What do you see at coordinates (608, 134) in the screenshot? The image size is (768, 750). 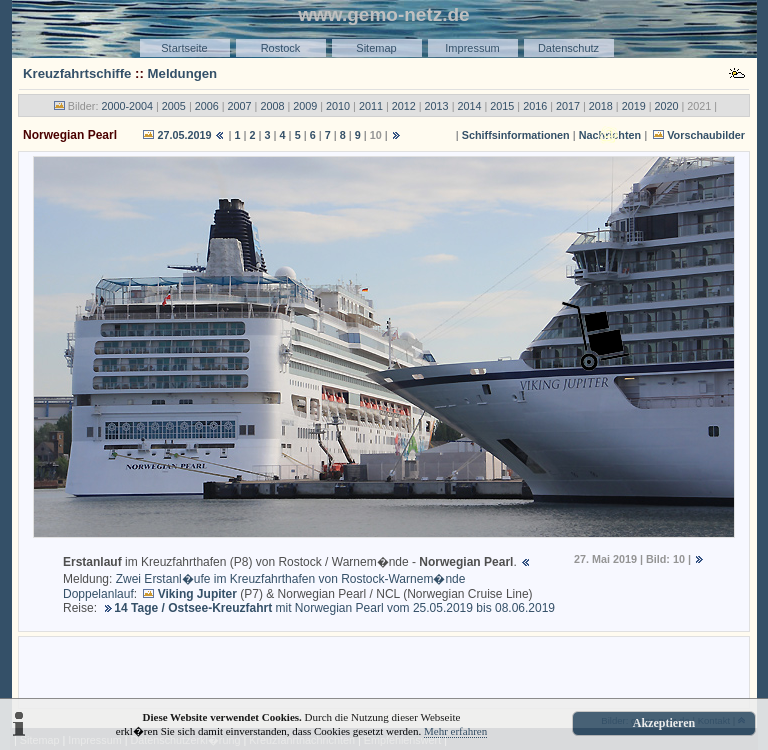 I see `indicates empty state or no results found` at bounding box center [608, 134].